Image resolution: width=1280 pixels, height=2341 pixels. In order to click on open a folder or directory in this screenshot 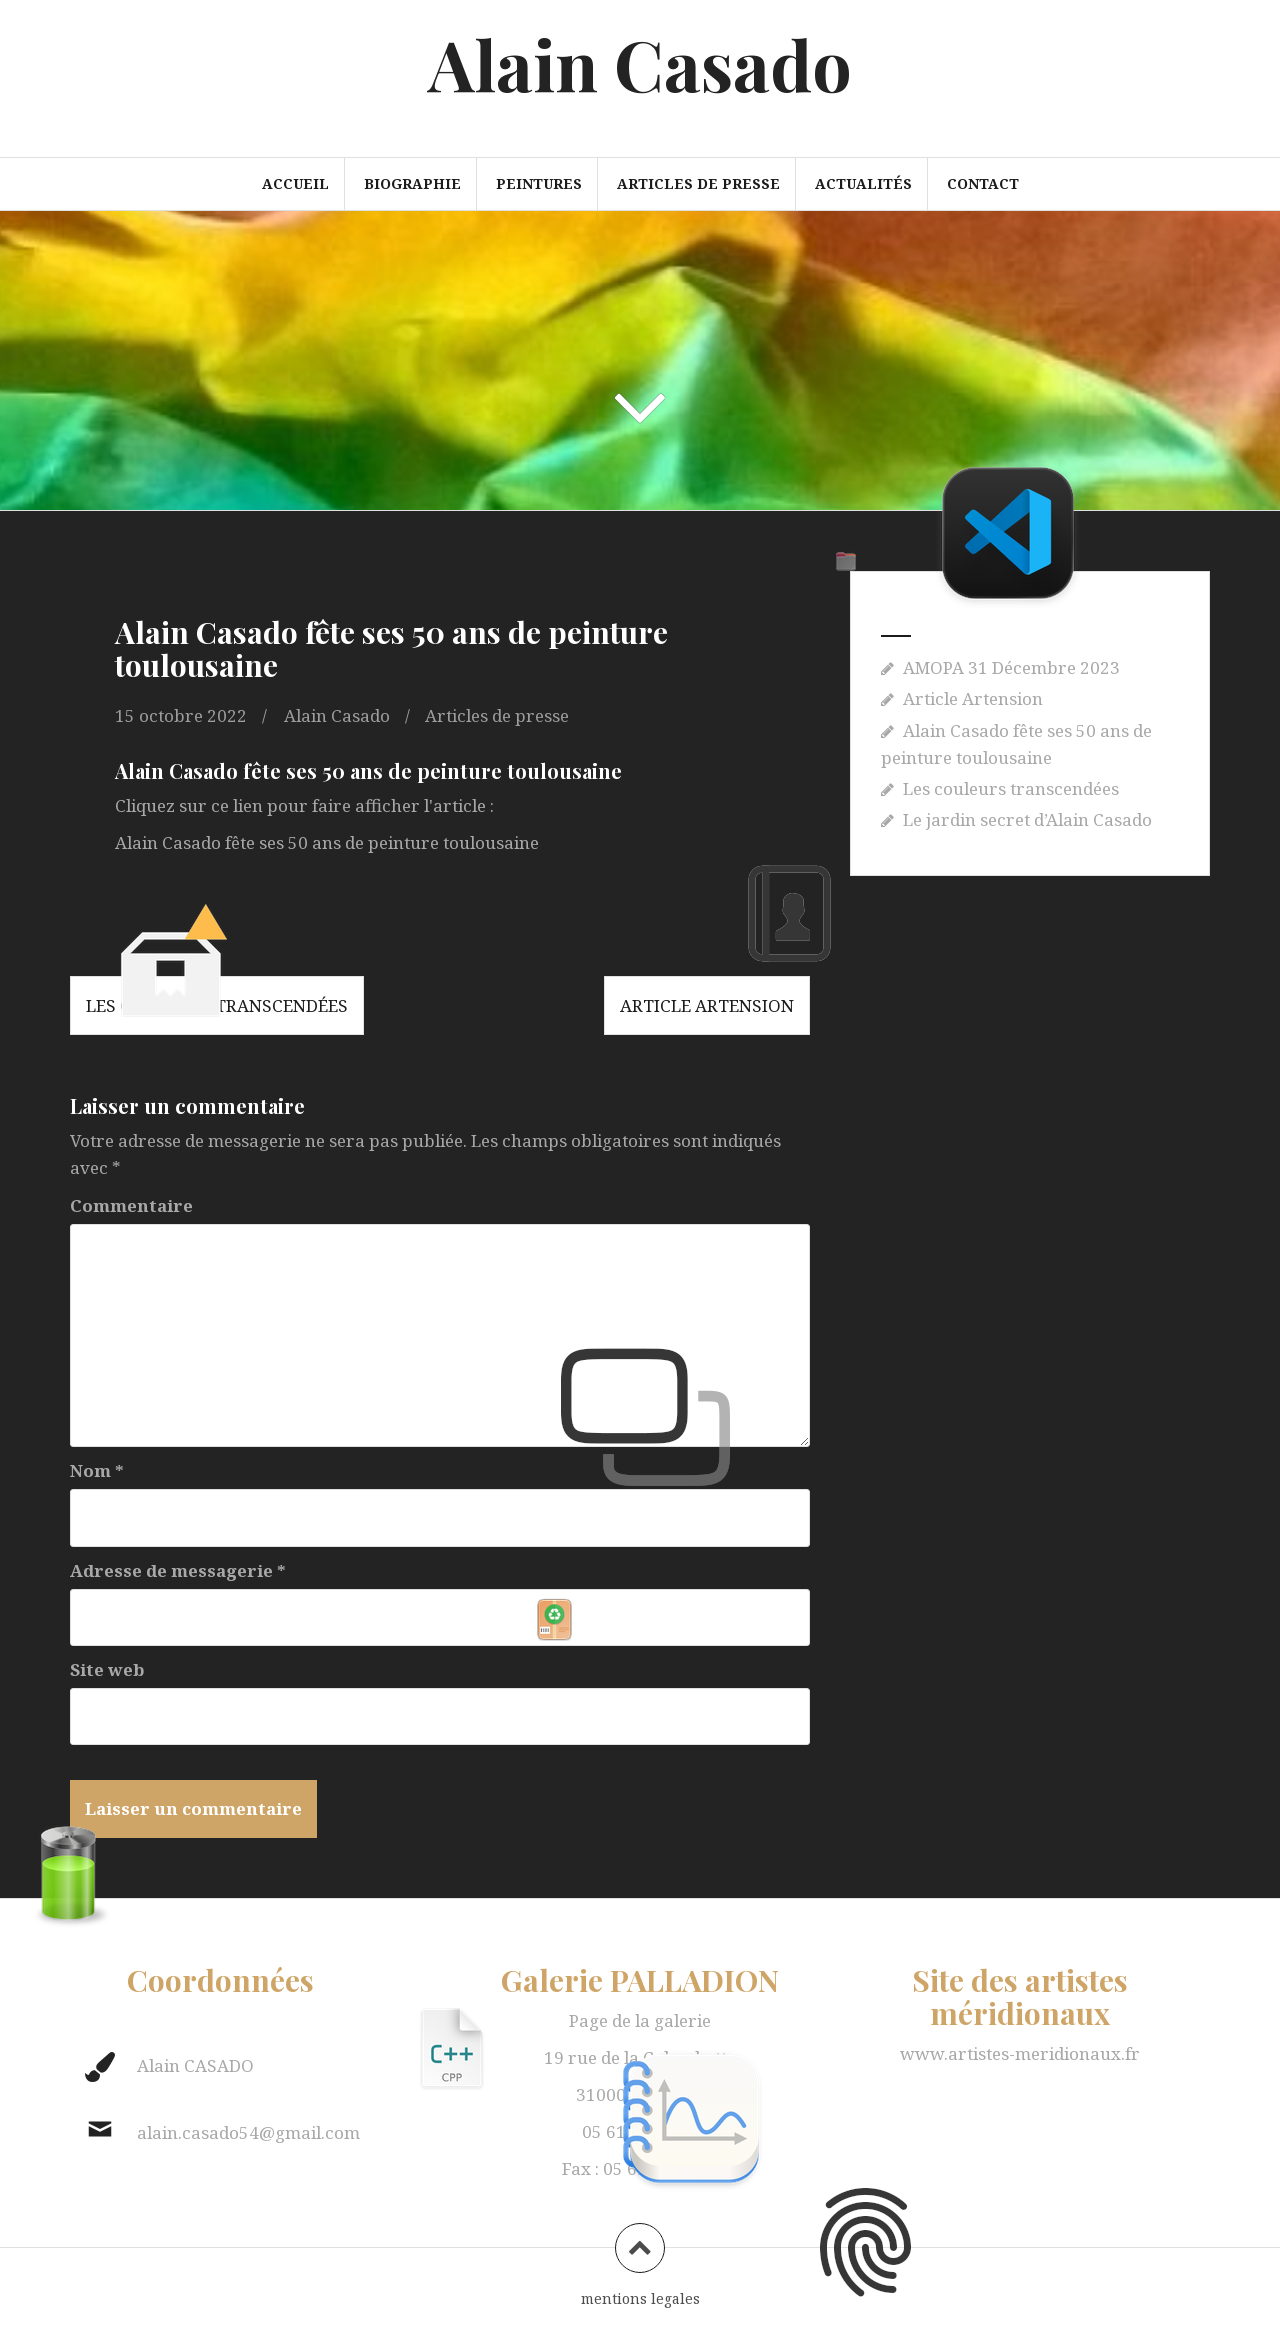, I will do `click(846, 561)`.